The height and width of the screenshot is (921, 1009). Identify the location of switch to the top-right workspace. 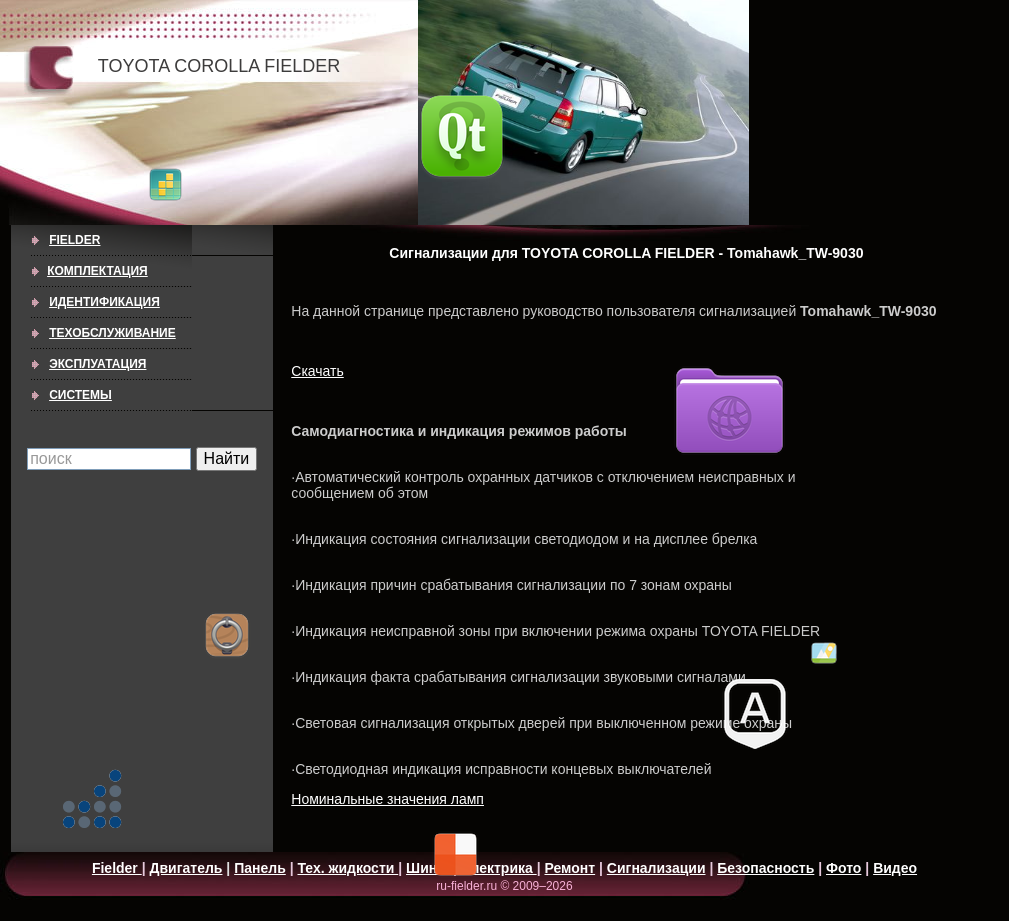
(455, 854).